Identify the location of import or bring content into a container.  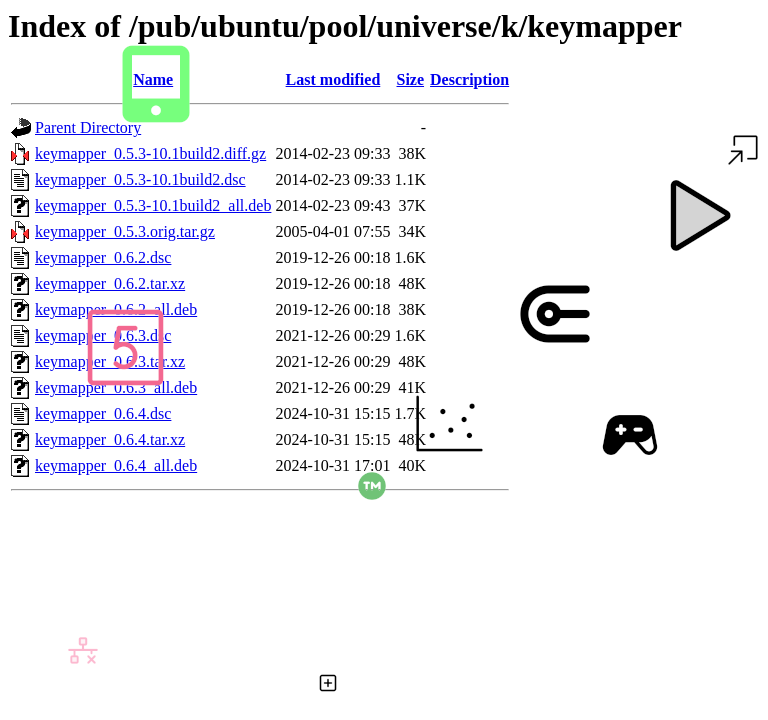
(743, 150).